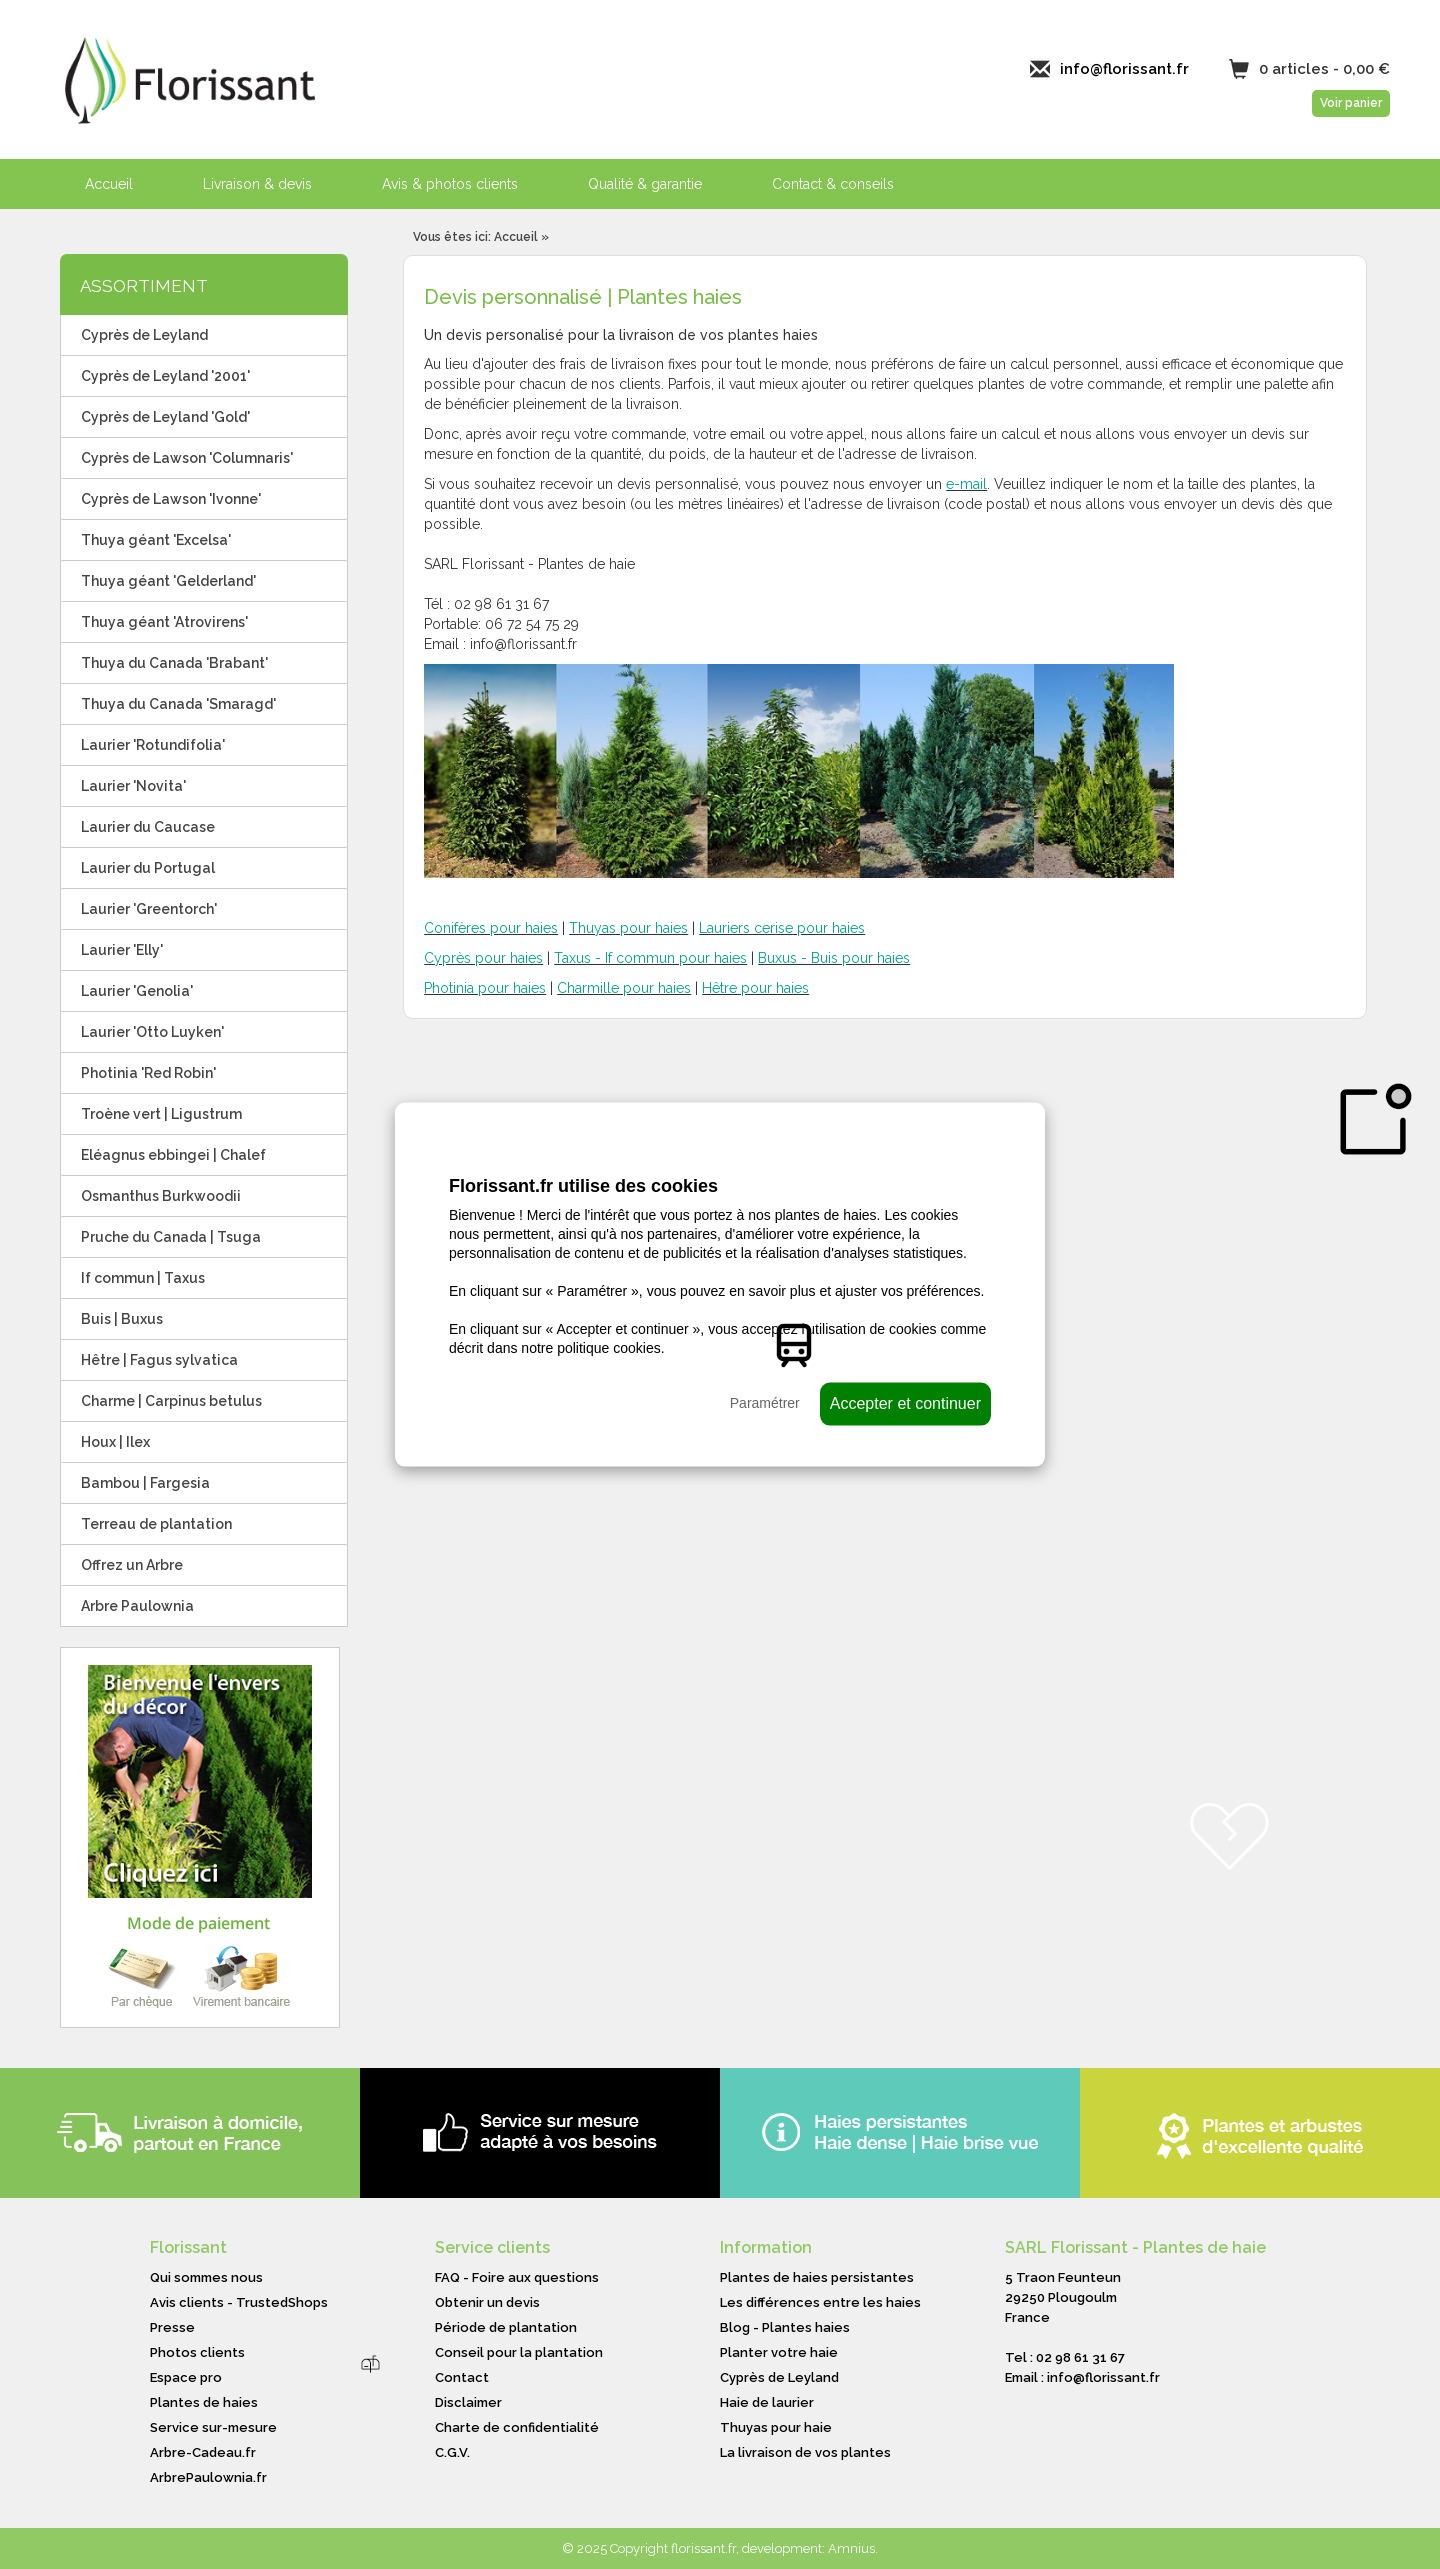 This screenshot has height=2569, width=1440. Describe the element at coordinates (1374, 1120) in the screenshot. I see `indicates new notifications or alerts` at that location.